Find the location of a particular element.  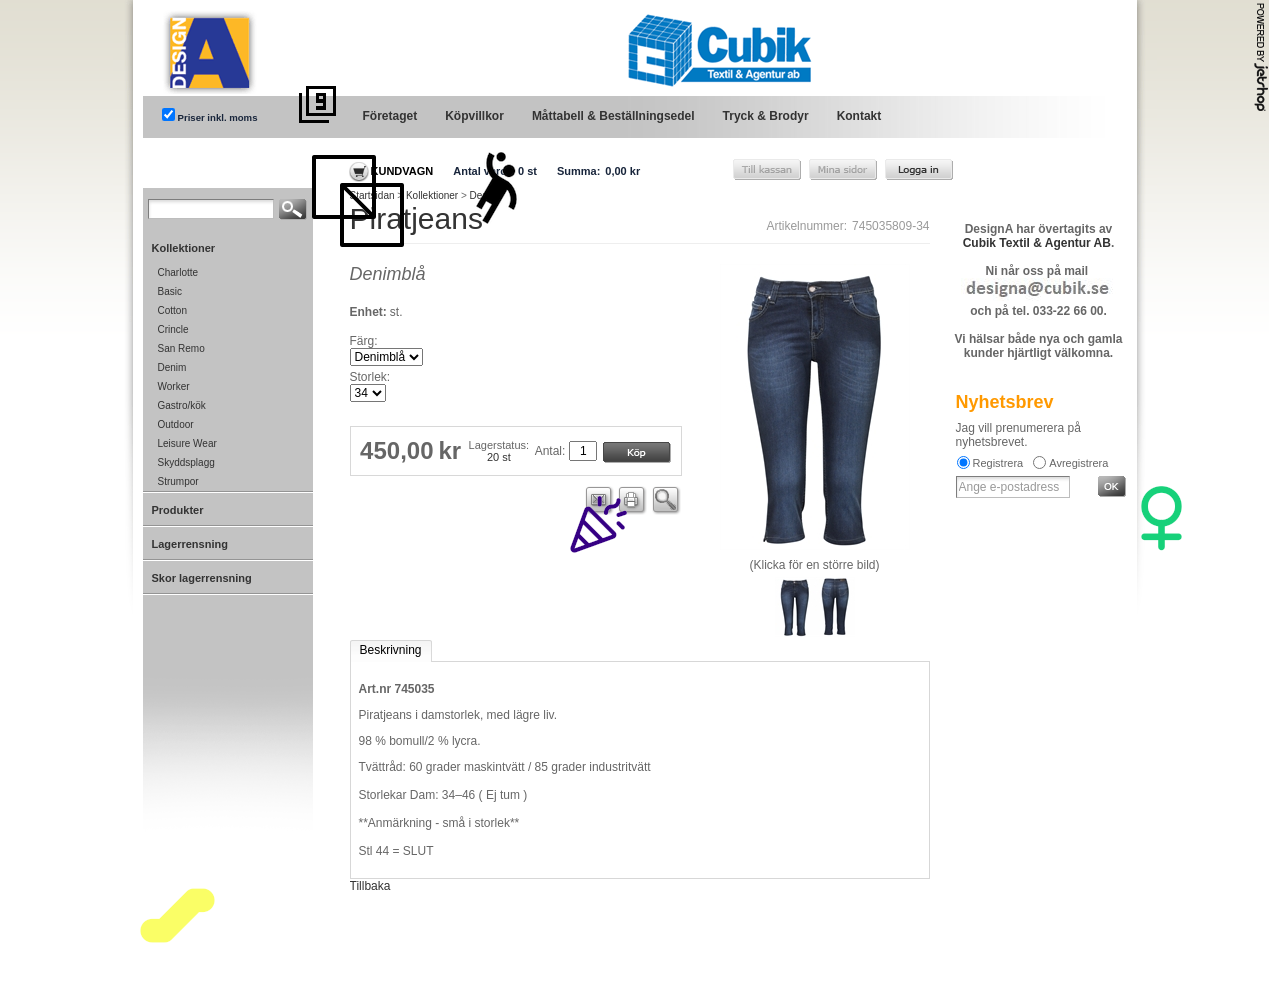

indicates 9 items in a photo filter or layer stack is located at coordinates (317, 104).